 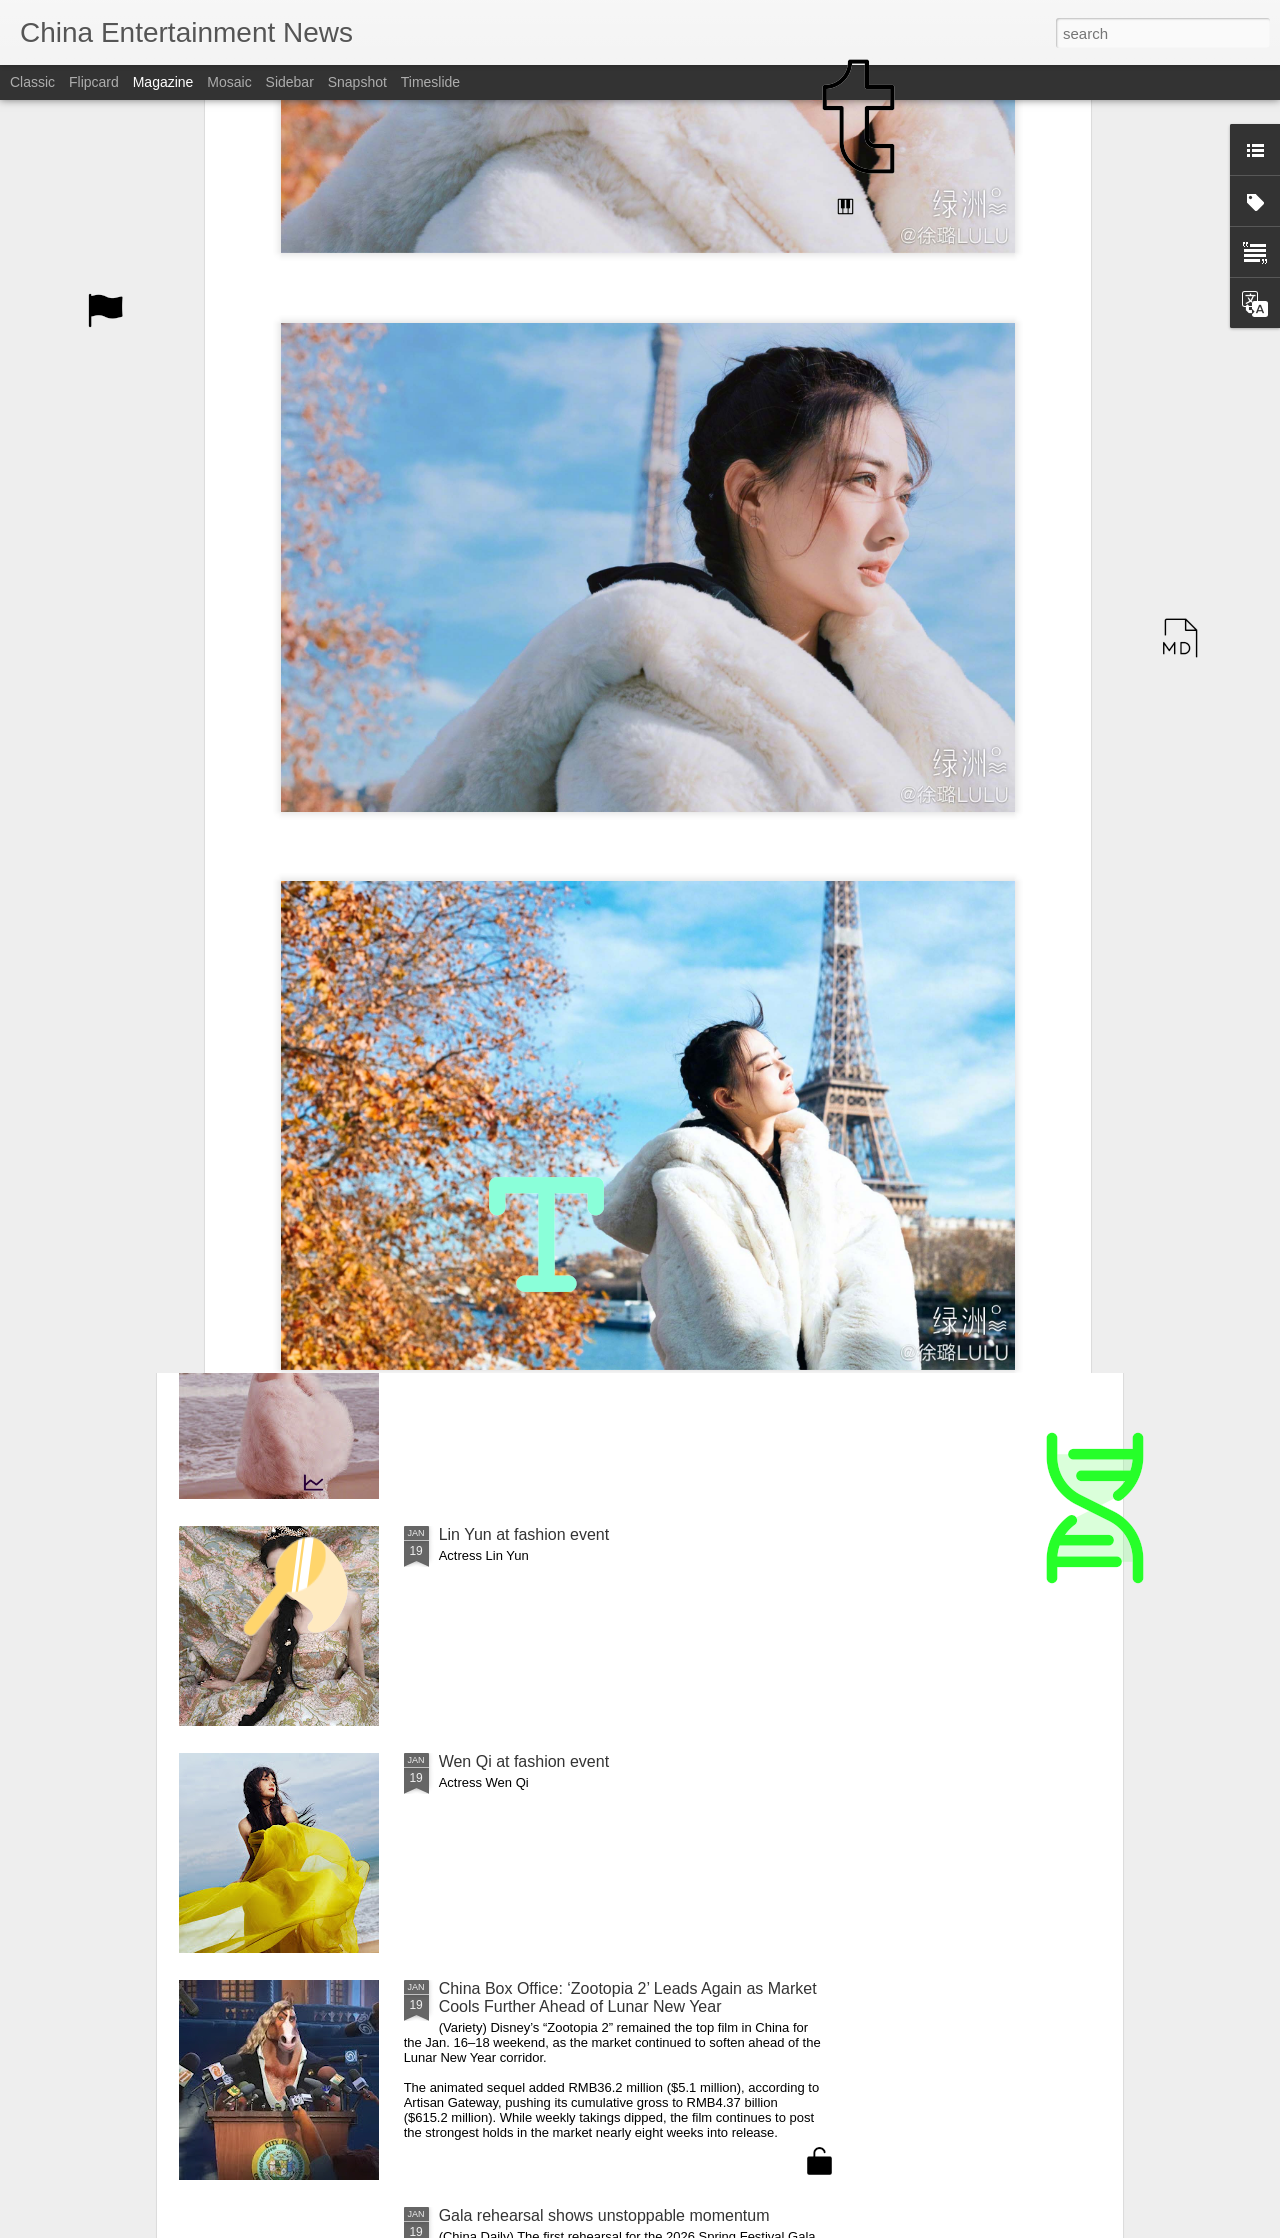 I want to click on discord golden bug hunter badge indicating elite bug reporter status, so click(x=296, y=1586).